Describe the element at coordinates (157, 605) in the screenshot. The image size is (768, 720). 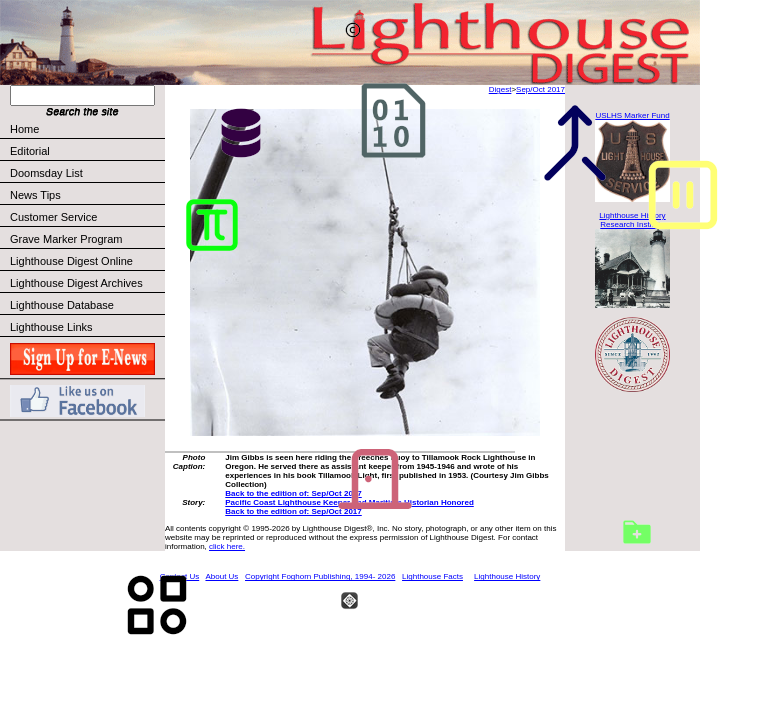
I see `browse categories or sections` at that location.